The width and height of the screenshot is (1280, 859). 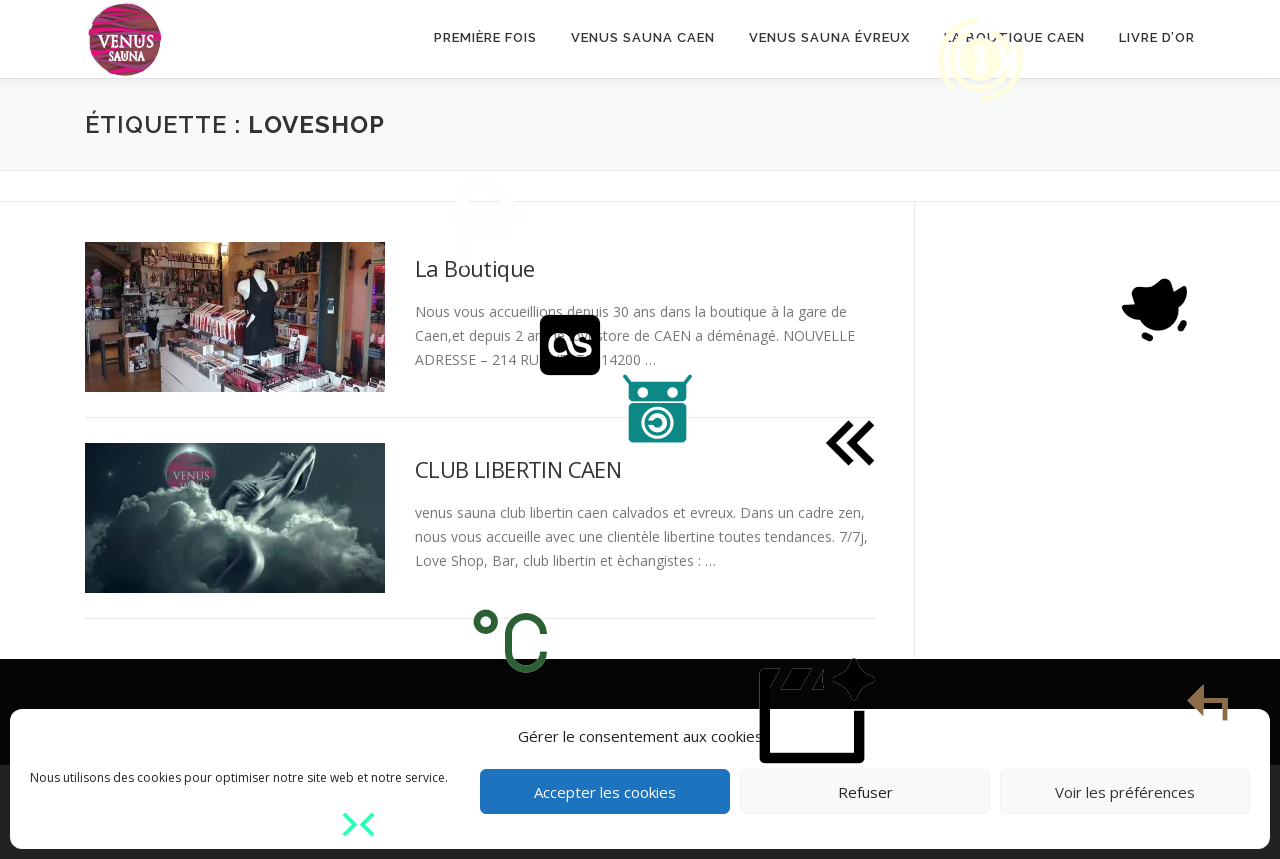 What do you see at coordinates (483, 224) in the screenshot?
I see `indicates price or amount in spanish pesetas` at bounding box center [483, 224].